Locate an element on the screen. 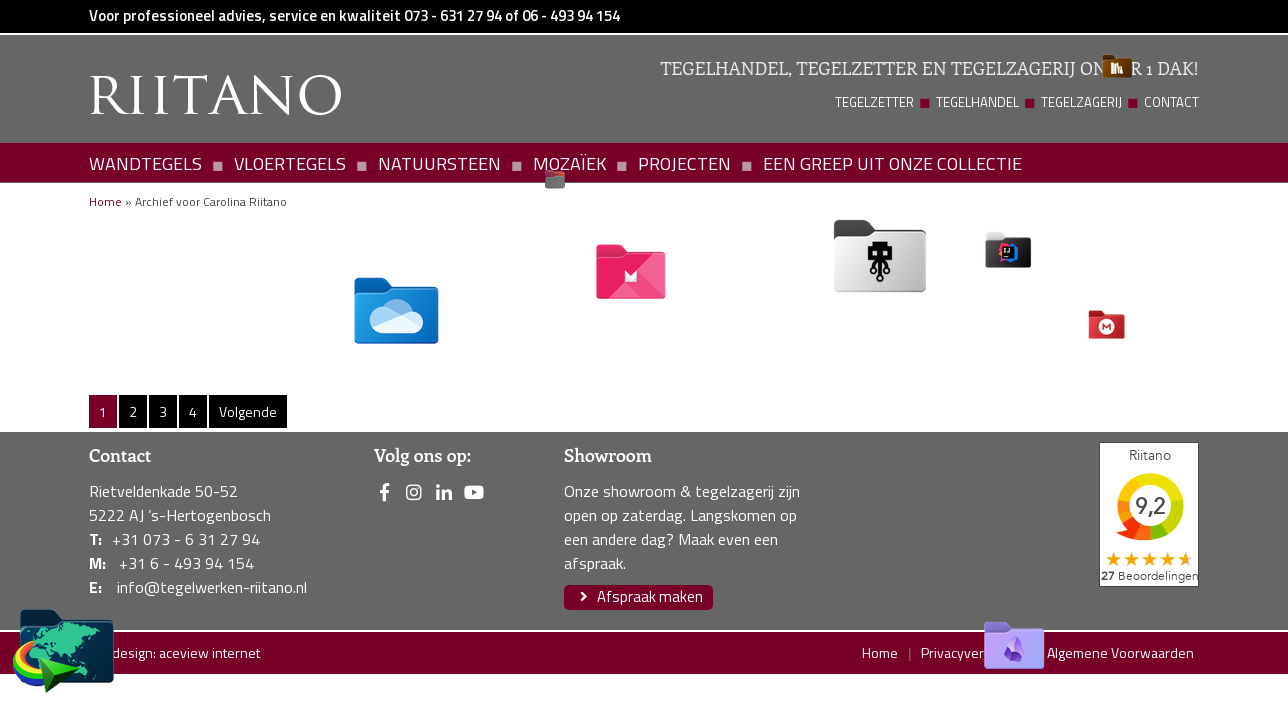 The image size is (1288, 720). open obsidian vault folder is located at coordinates (1014, 647).